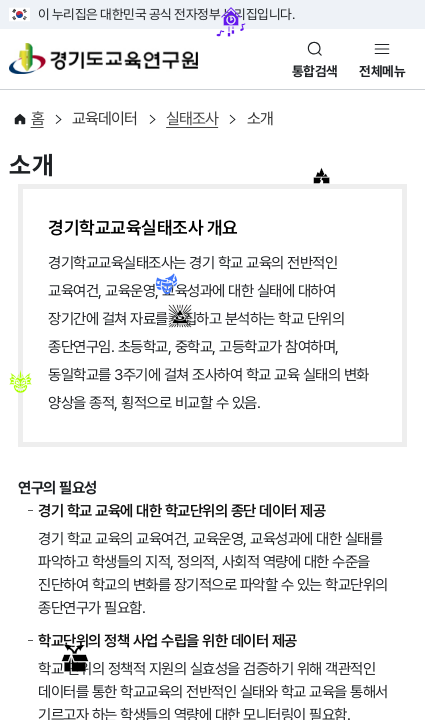 Image resolution: width=425 pixels, height=720 pixels. Describe the element at coordinates (75, 658) in the screenshot. I see `unpack or open a delivery` at that location.